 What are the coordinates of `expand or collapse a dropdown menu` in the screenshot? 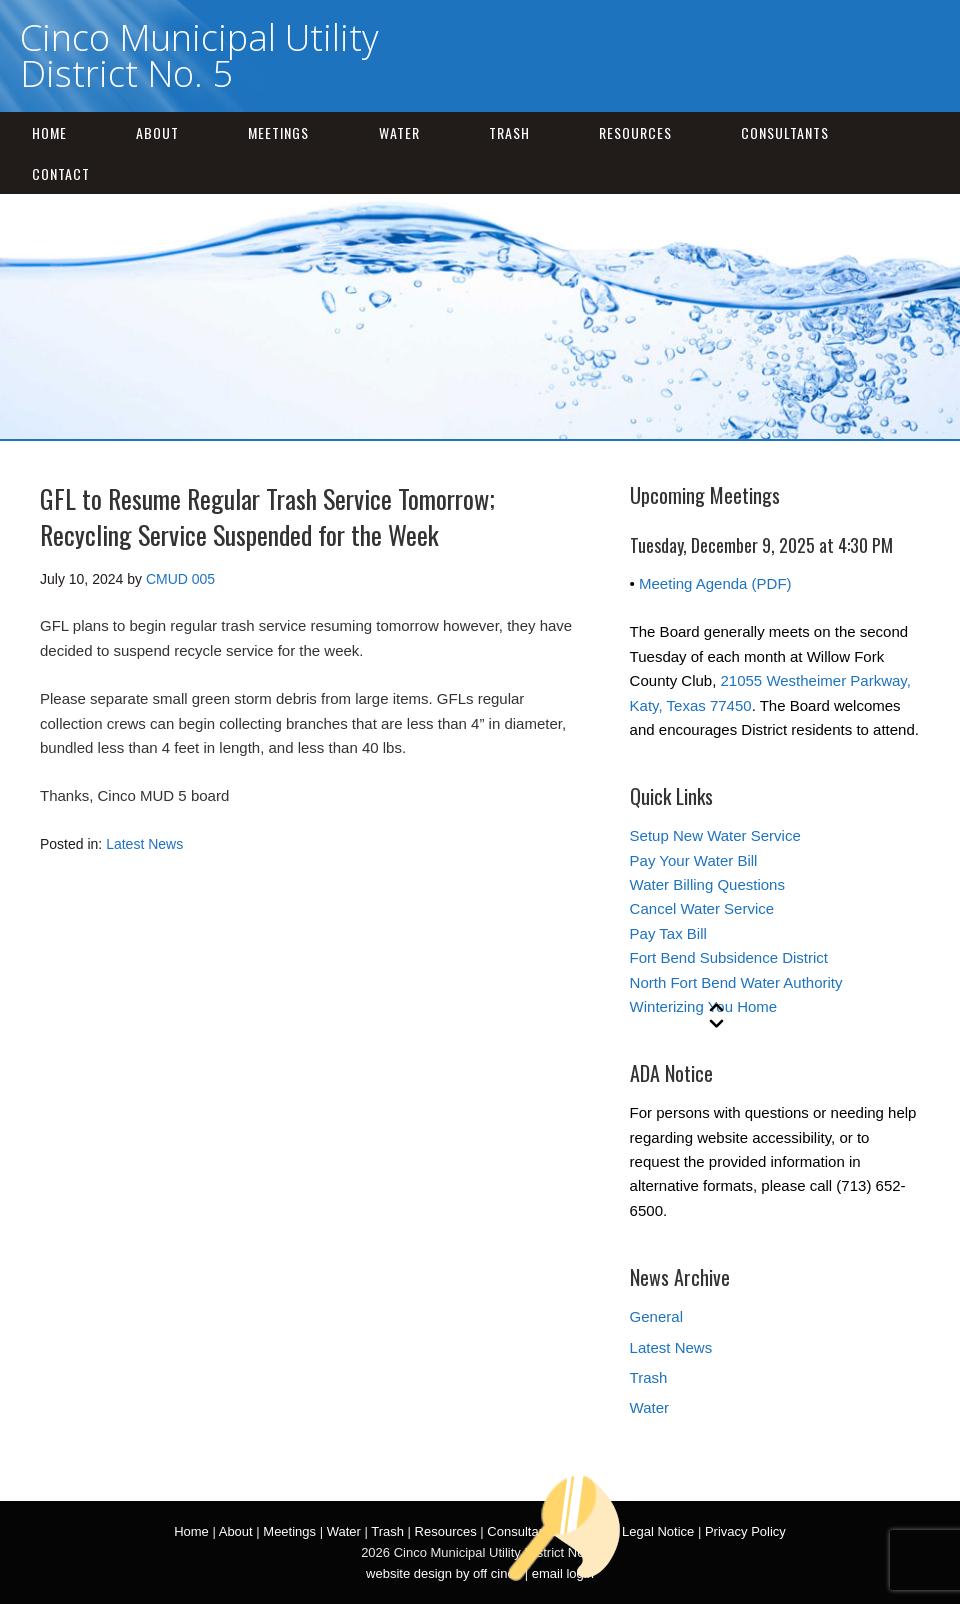 It's located at (716, 1015).